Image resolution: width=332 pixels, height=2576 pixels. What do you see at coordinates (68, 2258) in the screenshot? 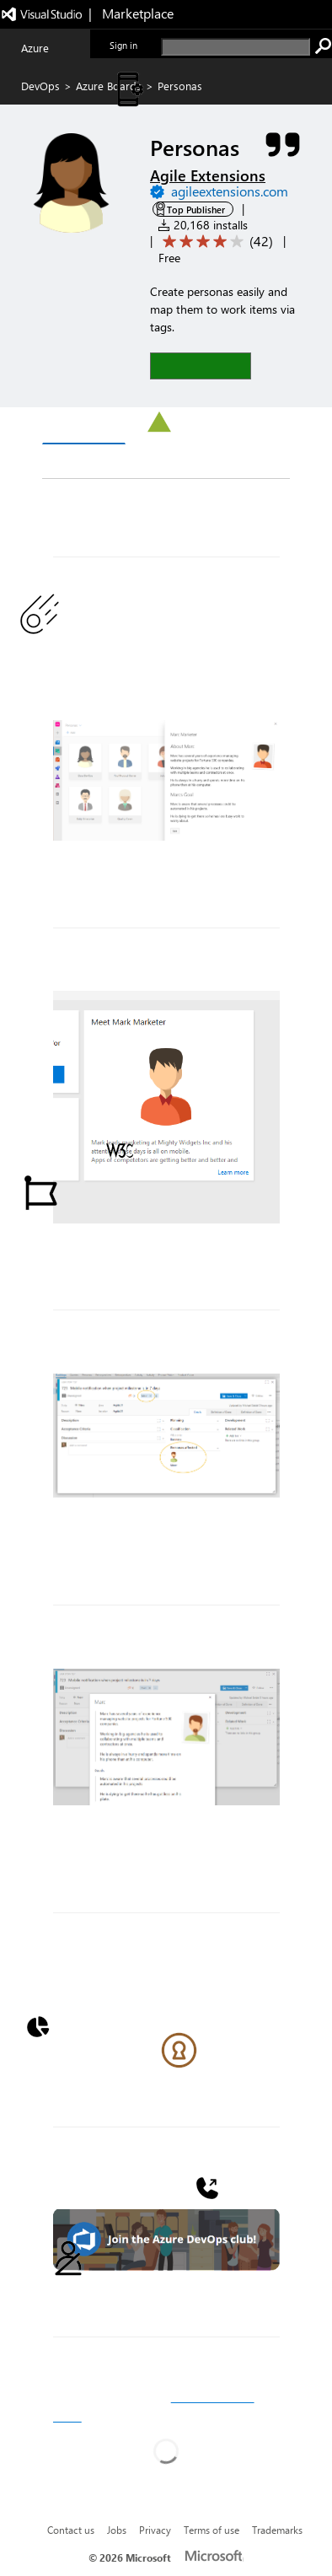
I see `fasten seatbelt reminder` at bounding box center [68, 2258].